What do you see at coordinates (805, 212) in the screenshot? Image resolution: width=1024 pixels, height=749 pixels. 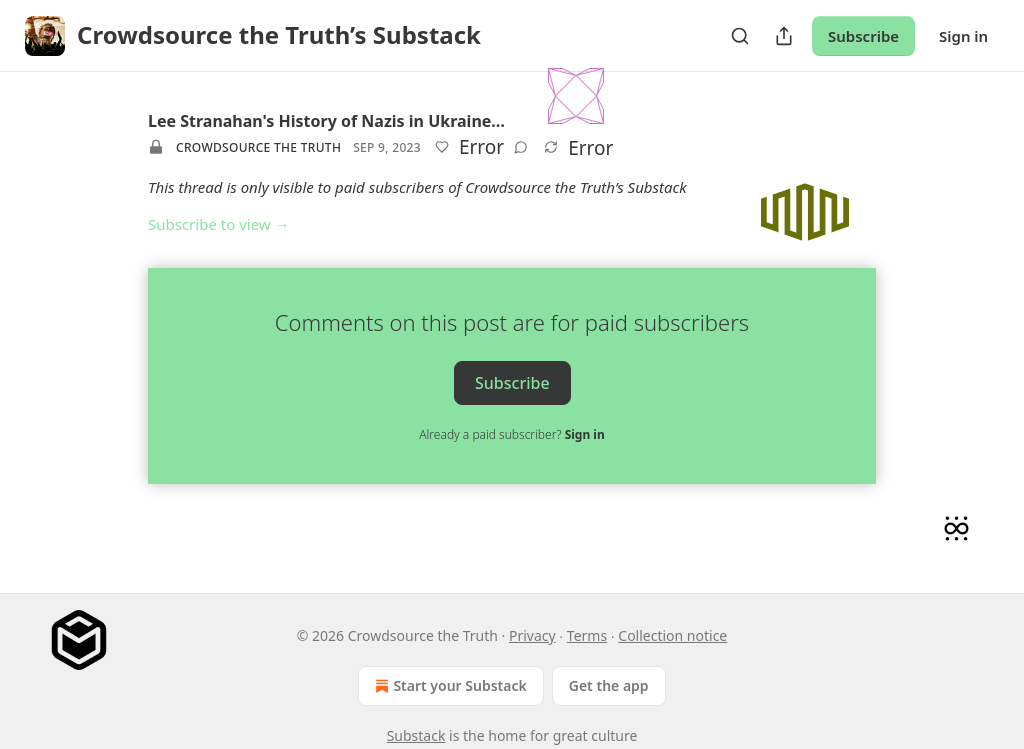 I see `equinix metal logo` at bounding box center [805, 212].